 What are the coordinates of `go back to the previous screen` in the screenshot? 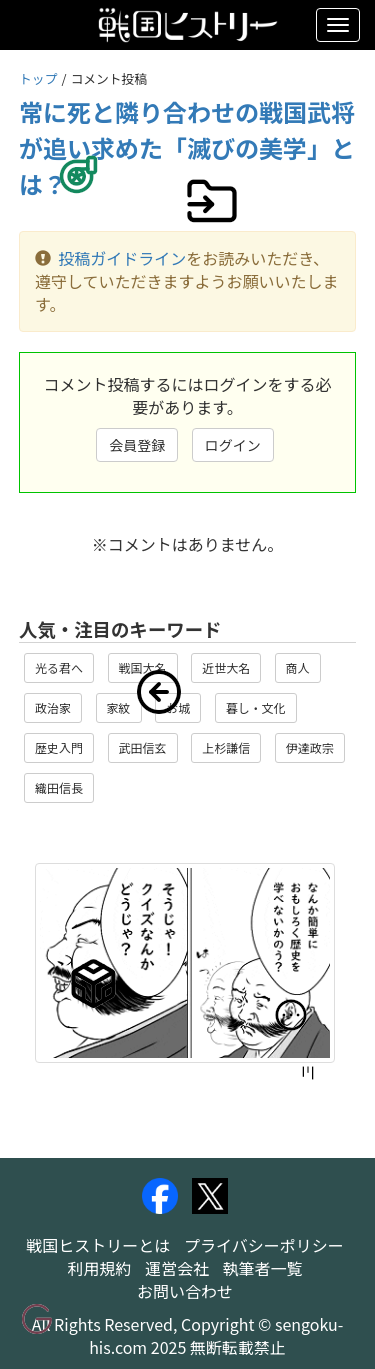 It's located at (159, 692).